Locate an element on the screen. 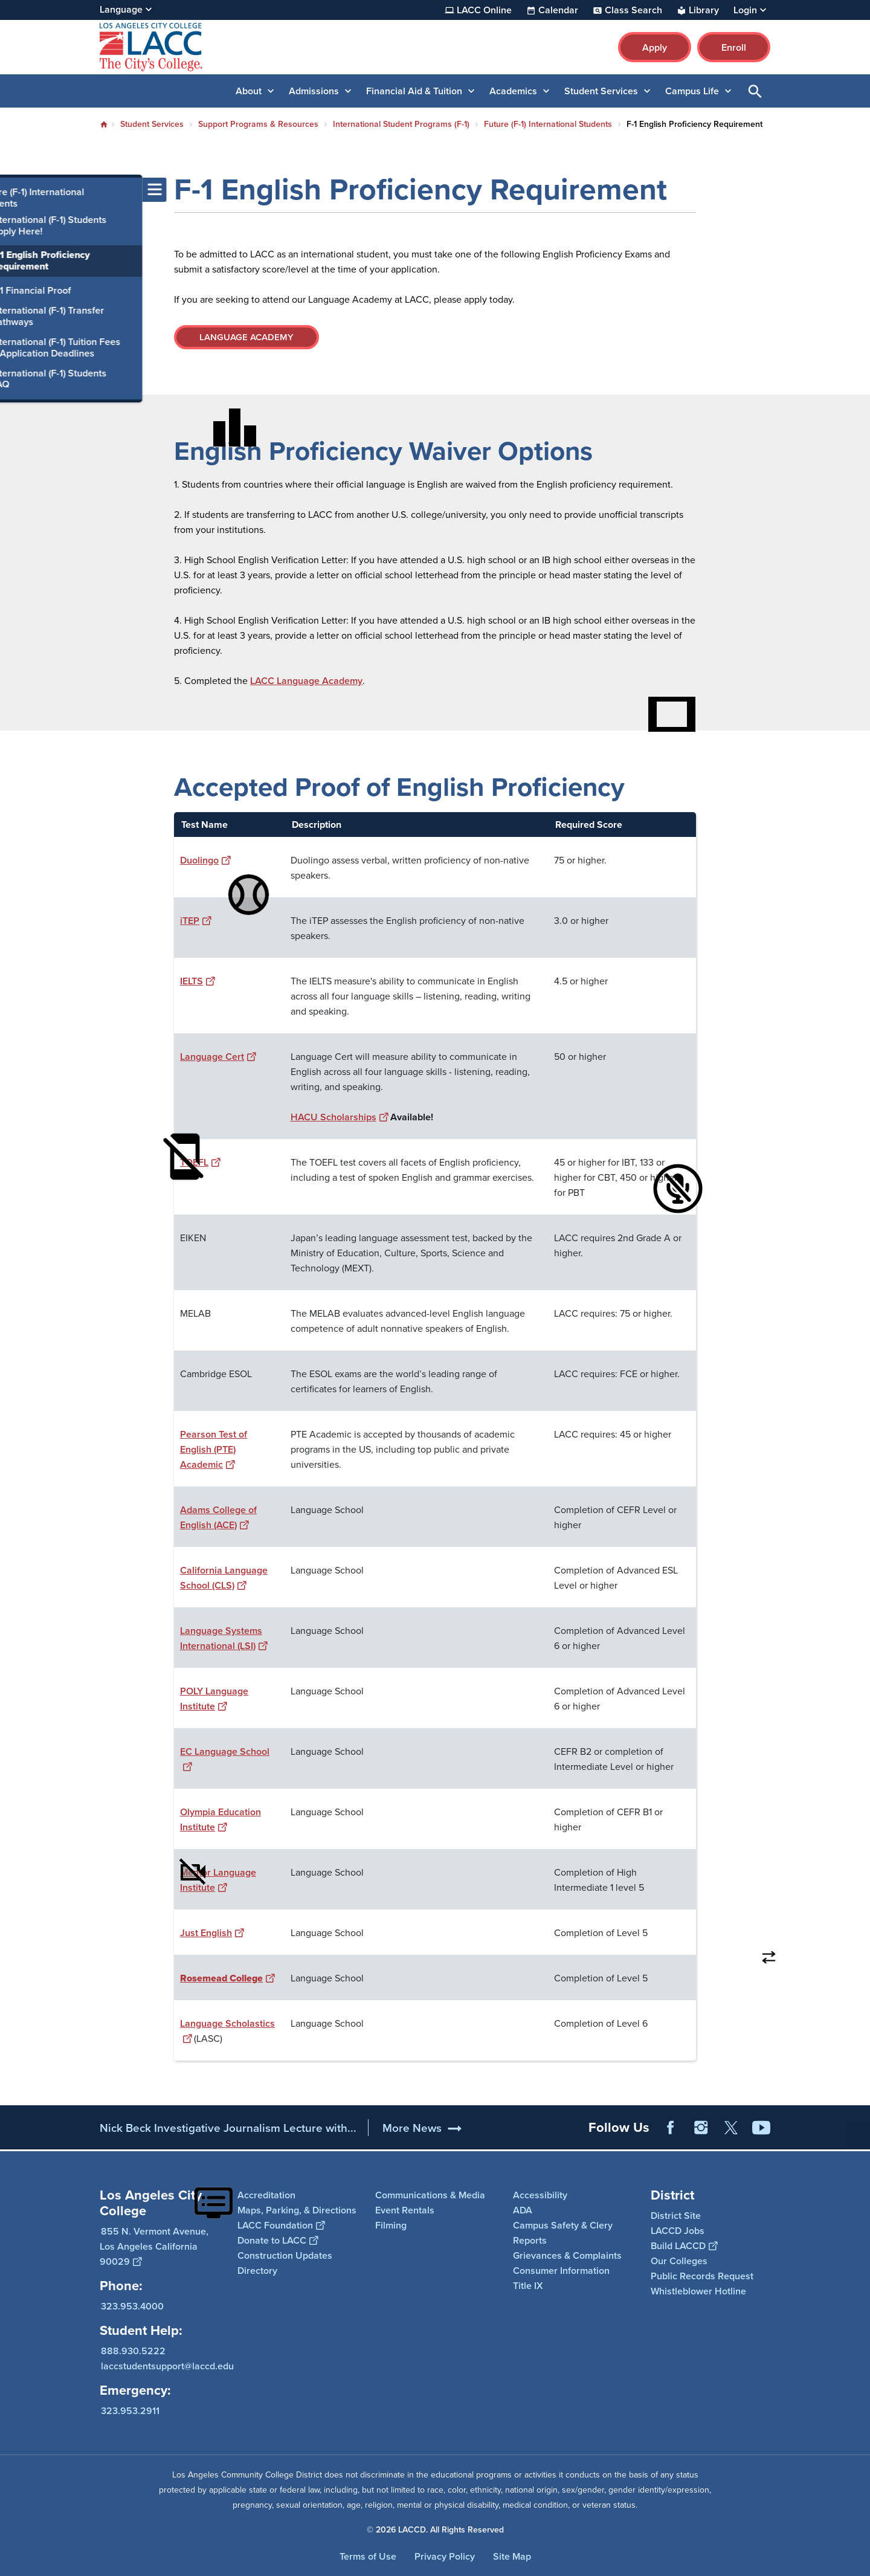  access DVR or recorded content is located at coordinates (213, 2203).